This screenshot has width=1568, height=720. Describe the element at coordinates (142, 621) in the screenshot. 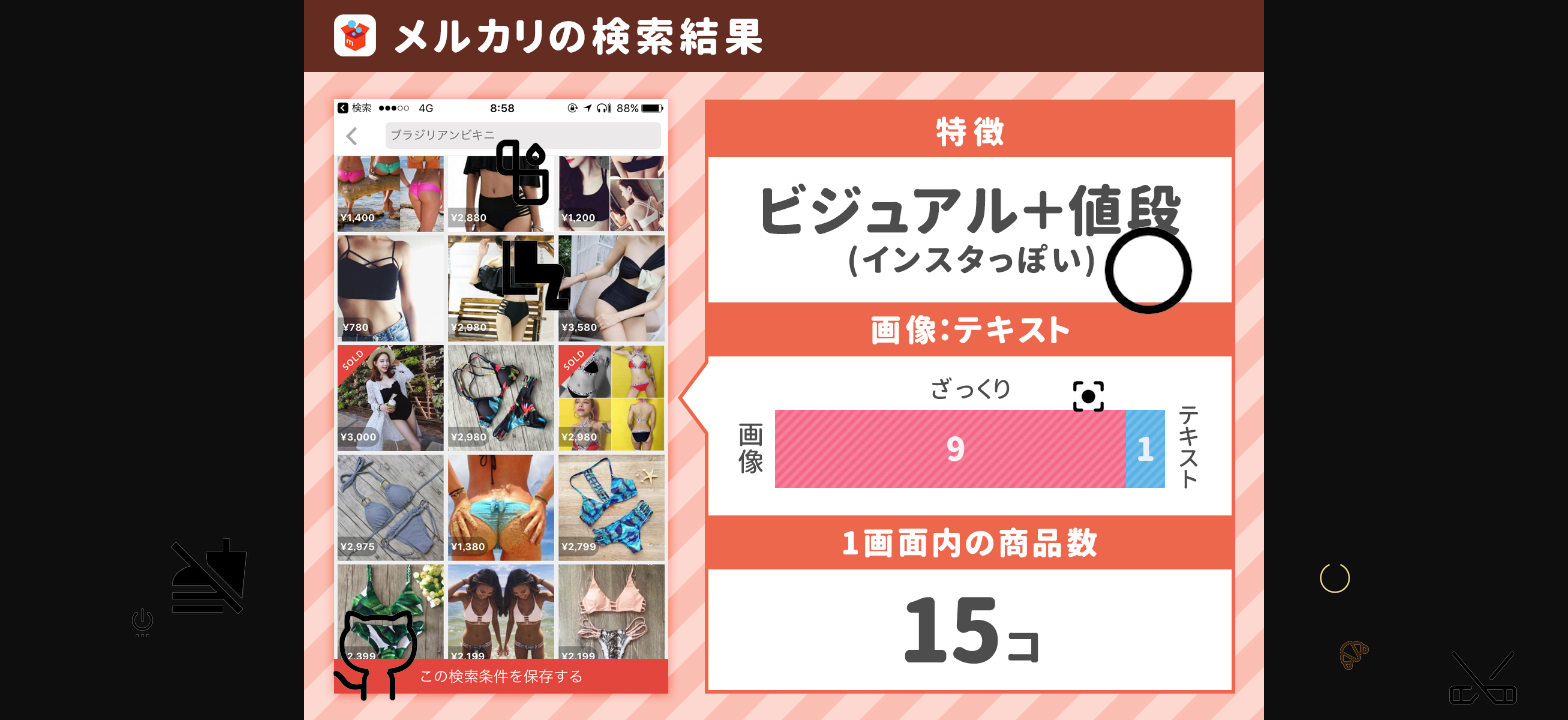

I see `access power or shutdown settings` at that location.